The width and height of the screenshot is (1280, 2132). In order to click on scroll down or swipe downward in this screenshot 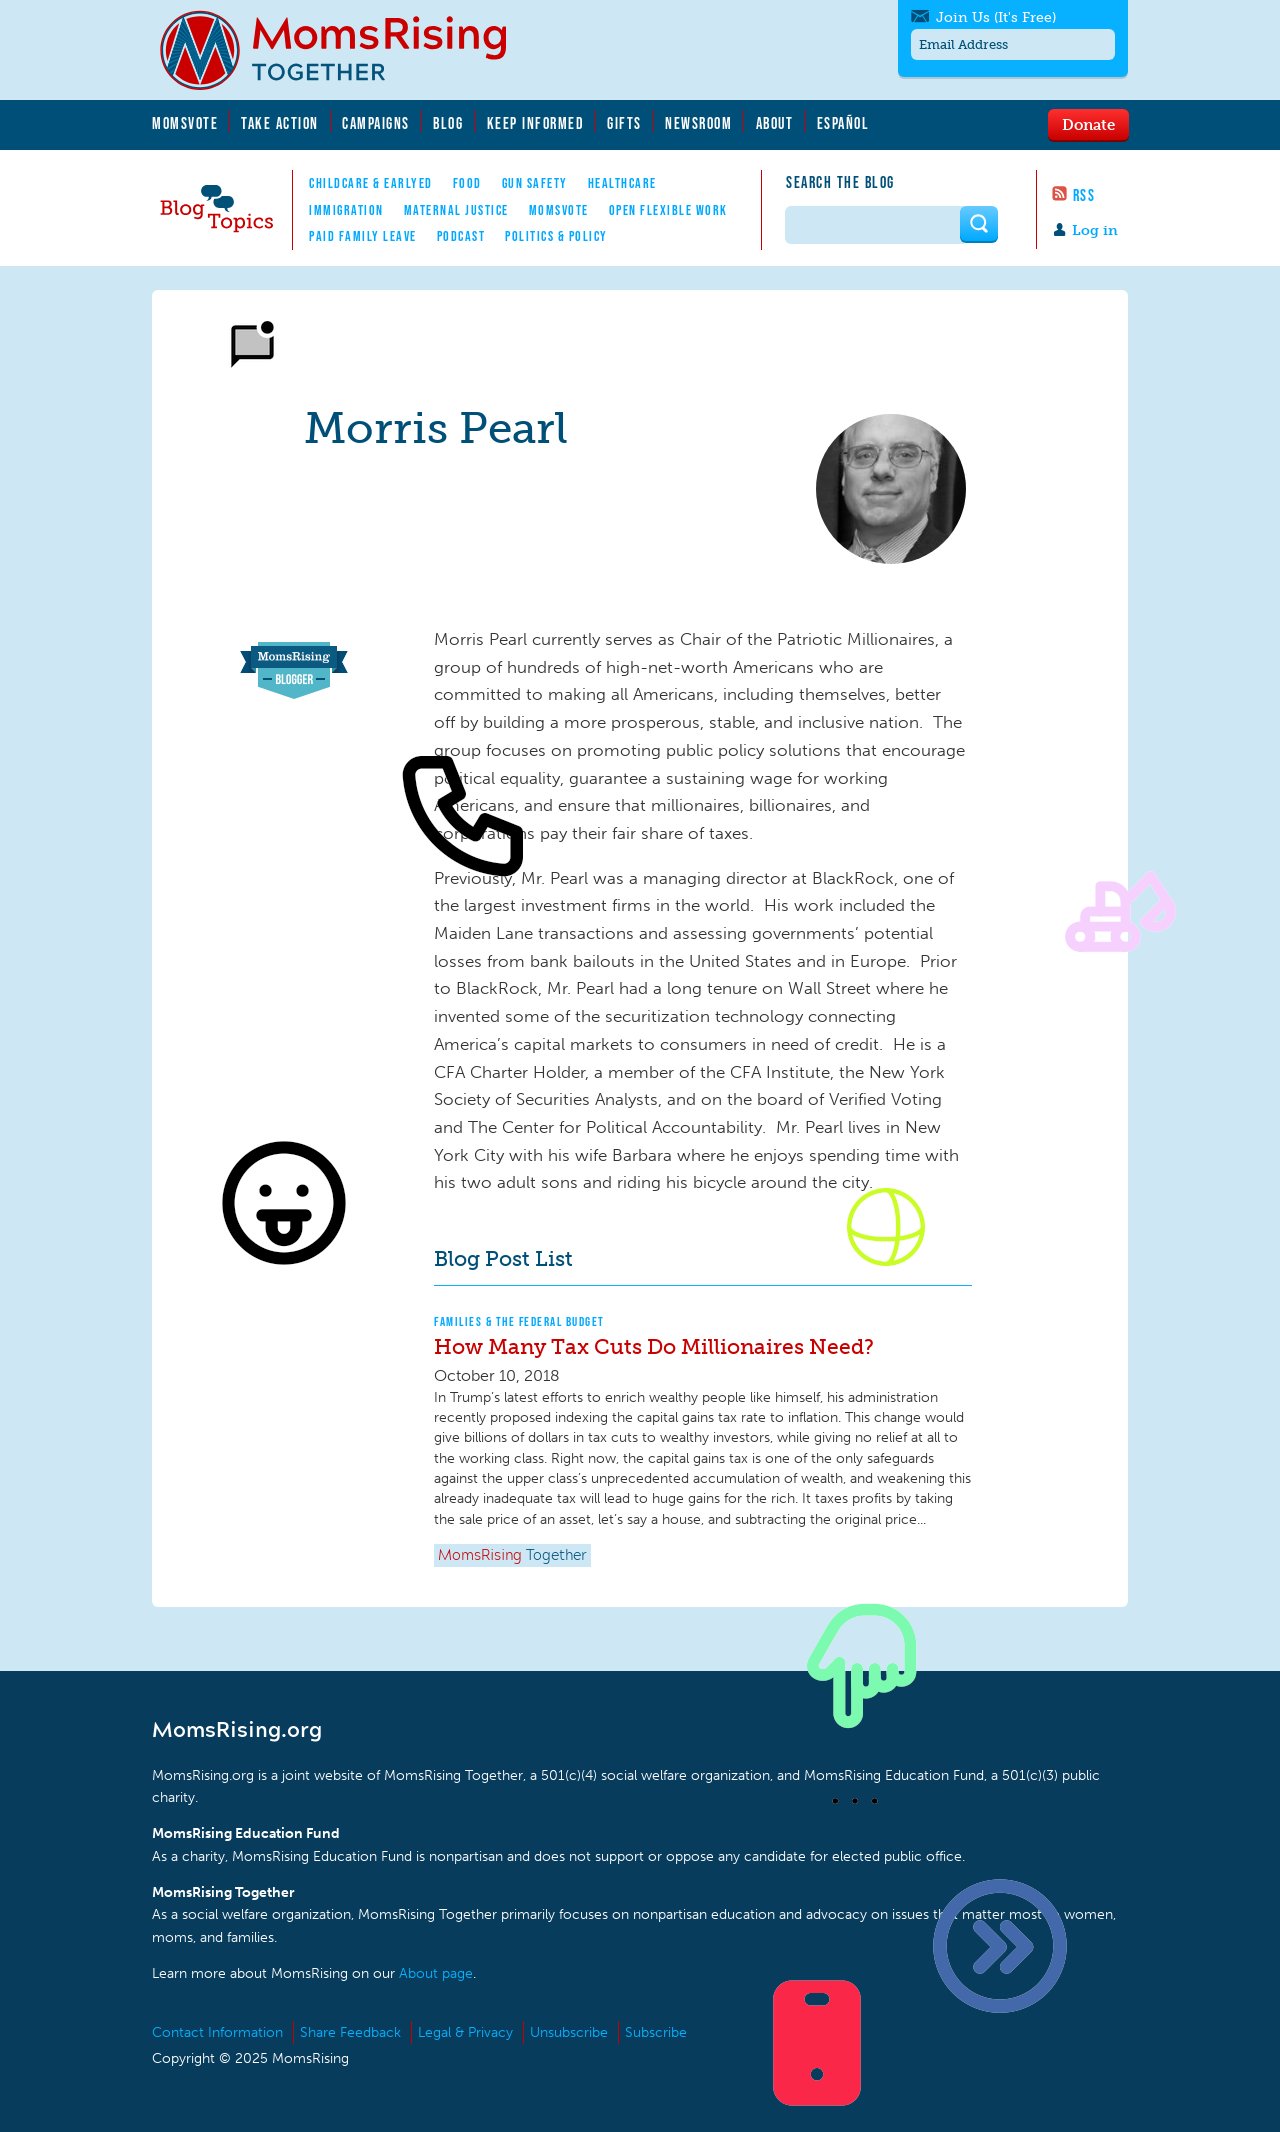, I will do `click(863, 1663)`.